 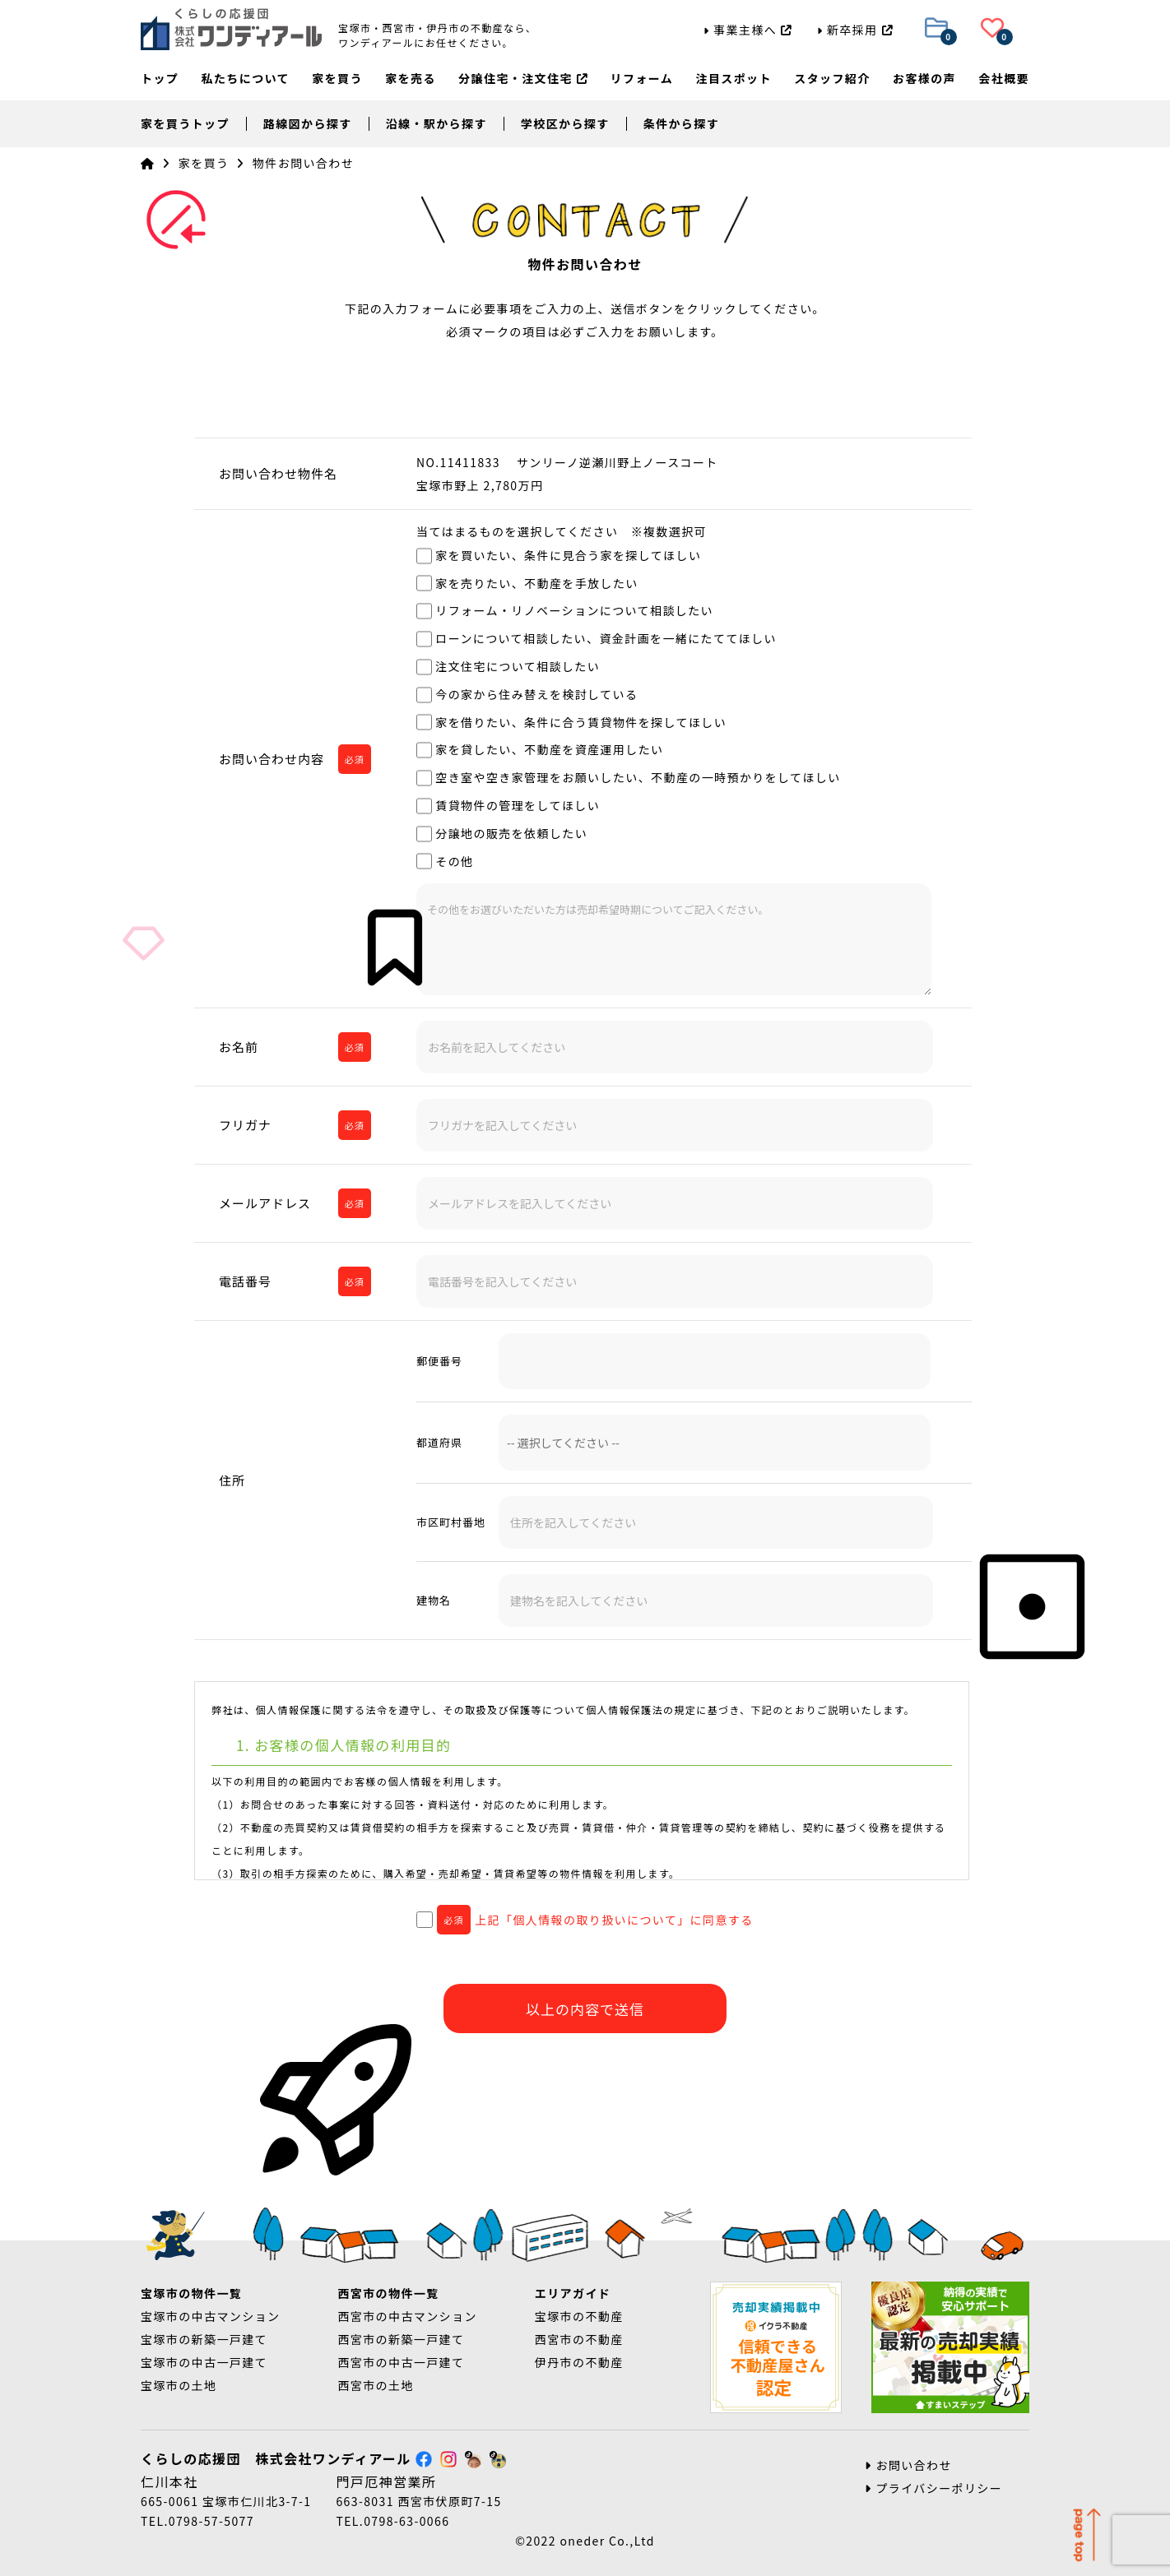 I want to click on indicates a tracked issue was closed as not planned, so click(x=176, y=220).